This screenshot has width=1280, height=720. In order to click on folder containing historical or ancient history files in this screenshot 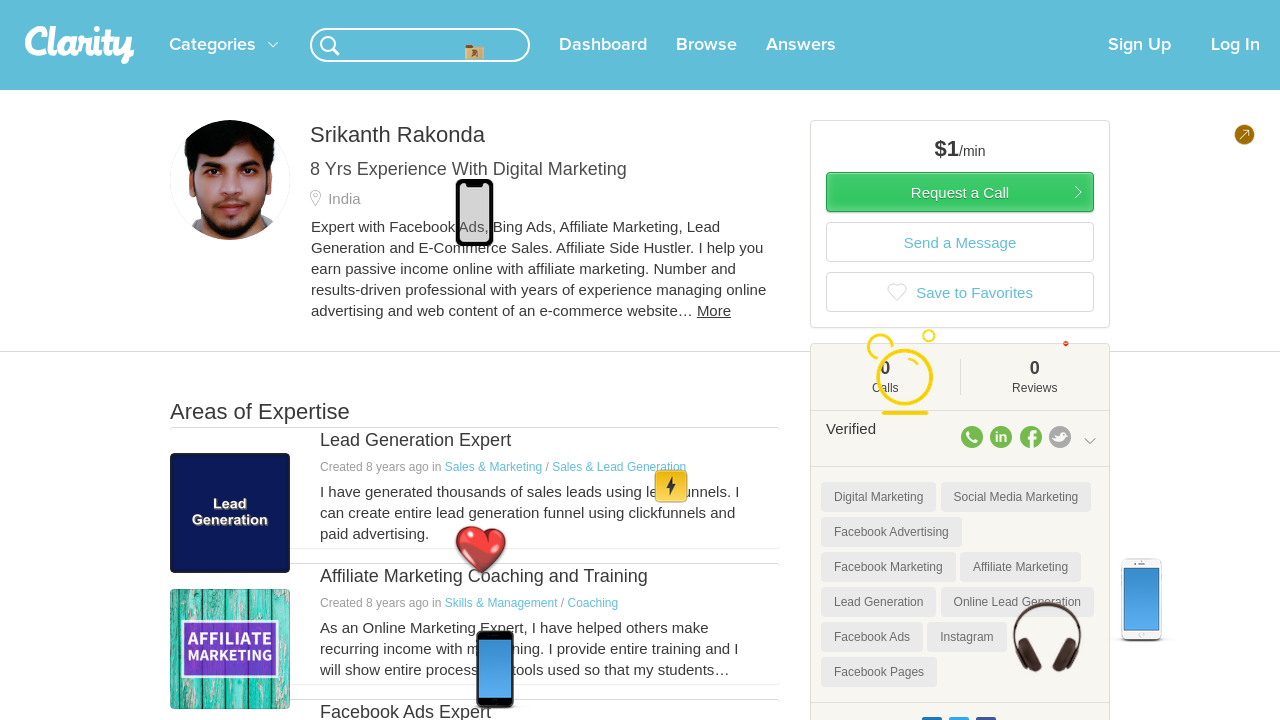, I will do `click(474, 52)`.